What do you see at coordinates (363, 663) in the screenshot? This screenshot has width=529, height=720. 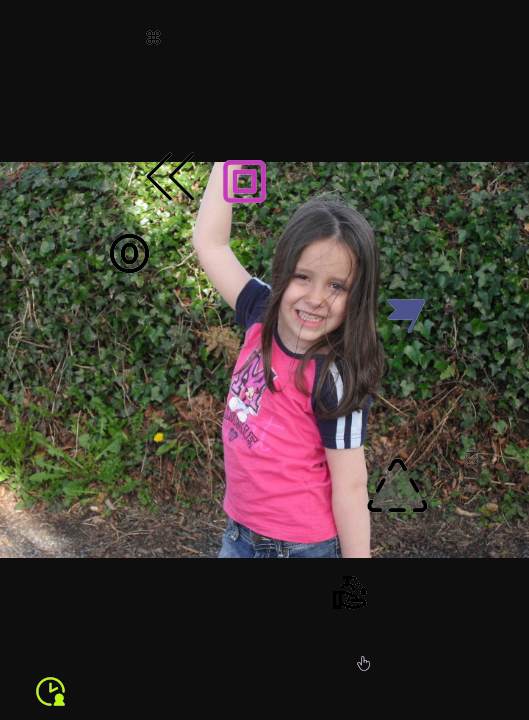 I see `tap or click to select an item` at bounding box center [363, 663].